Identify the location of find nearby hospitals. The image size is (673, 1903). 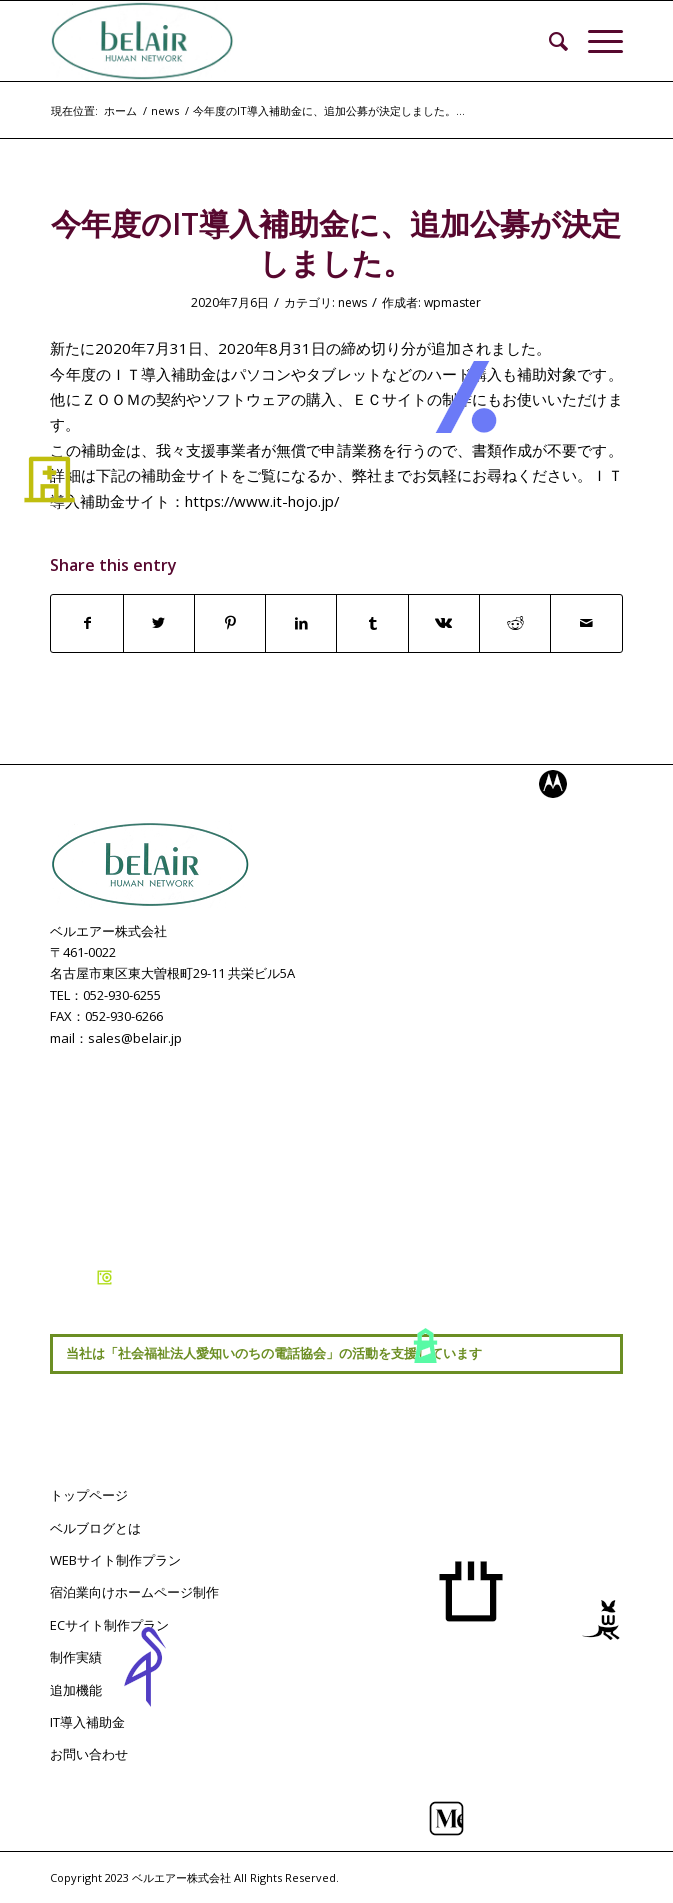
(49, 479).